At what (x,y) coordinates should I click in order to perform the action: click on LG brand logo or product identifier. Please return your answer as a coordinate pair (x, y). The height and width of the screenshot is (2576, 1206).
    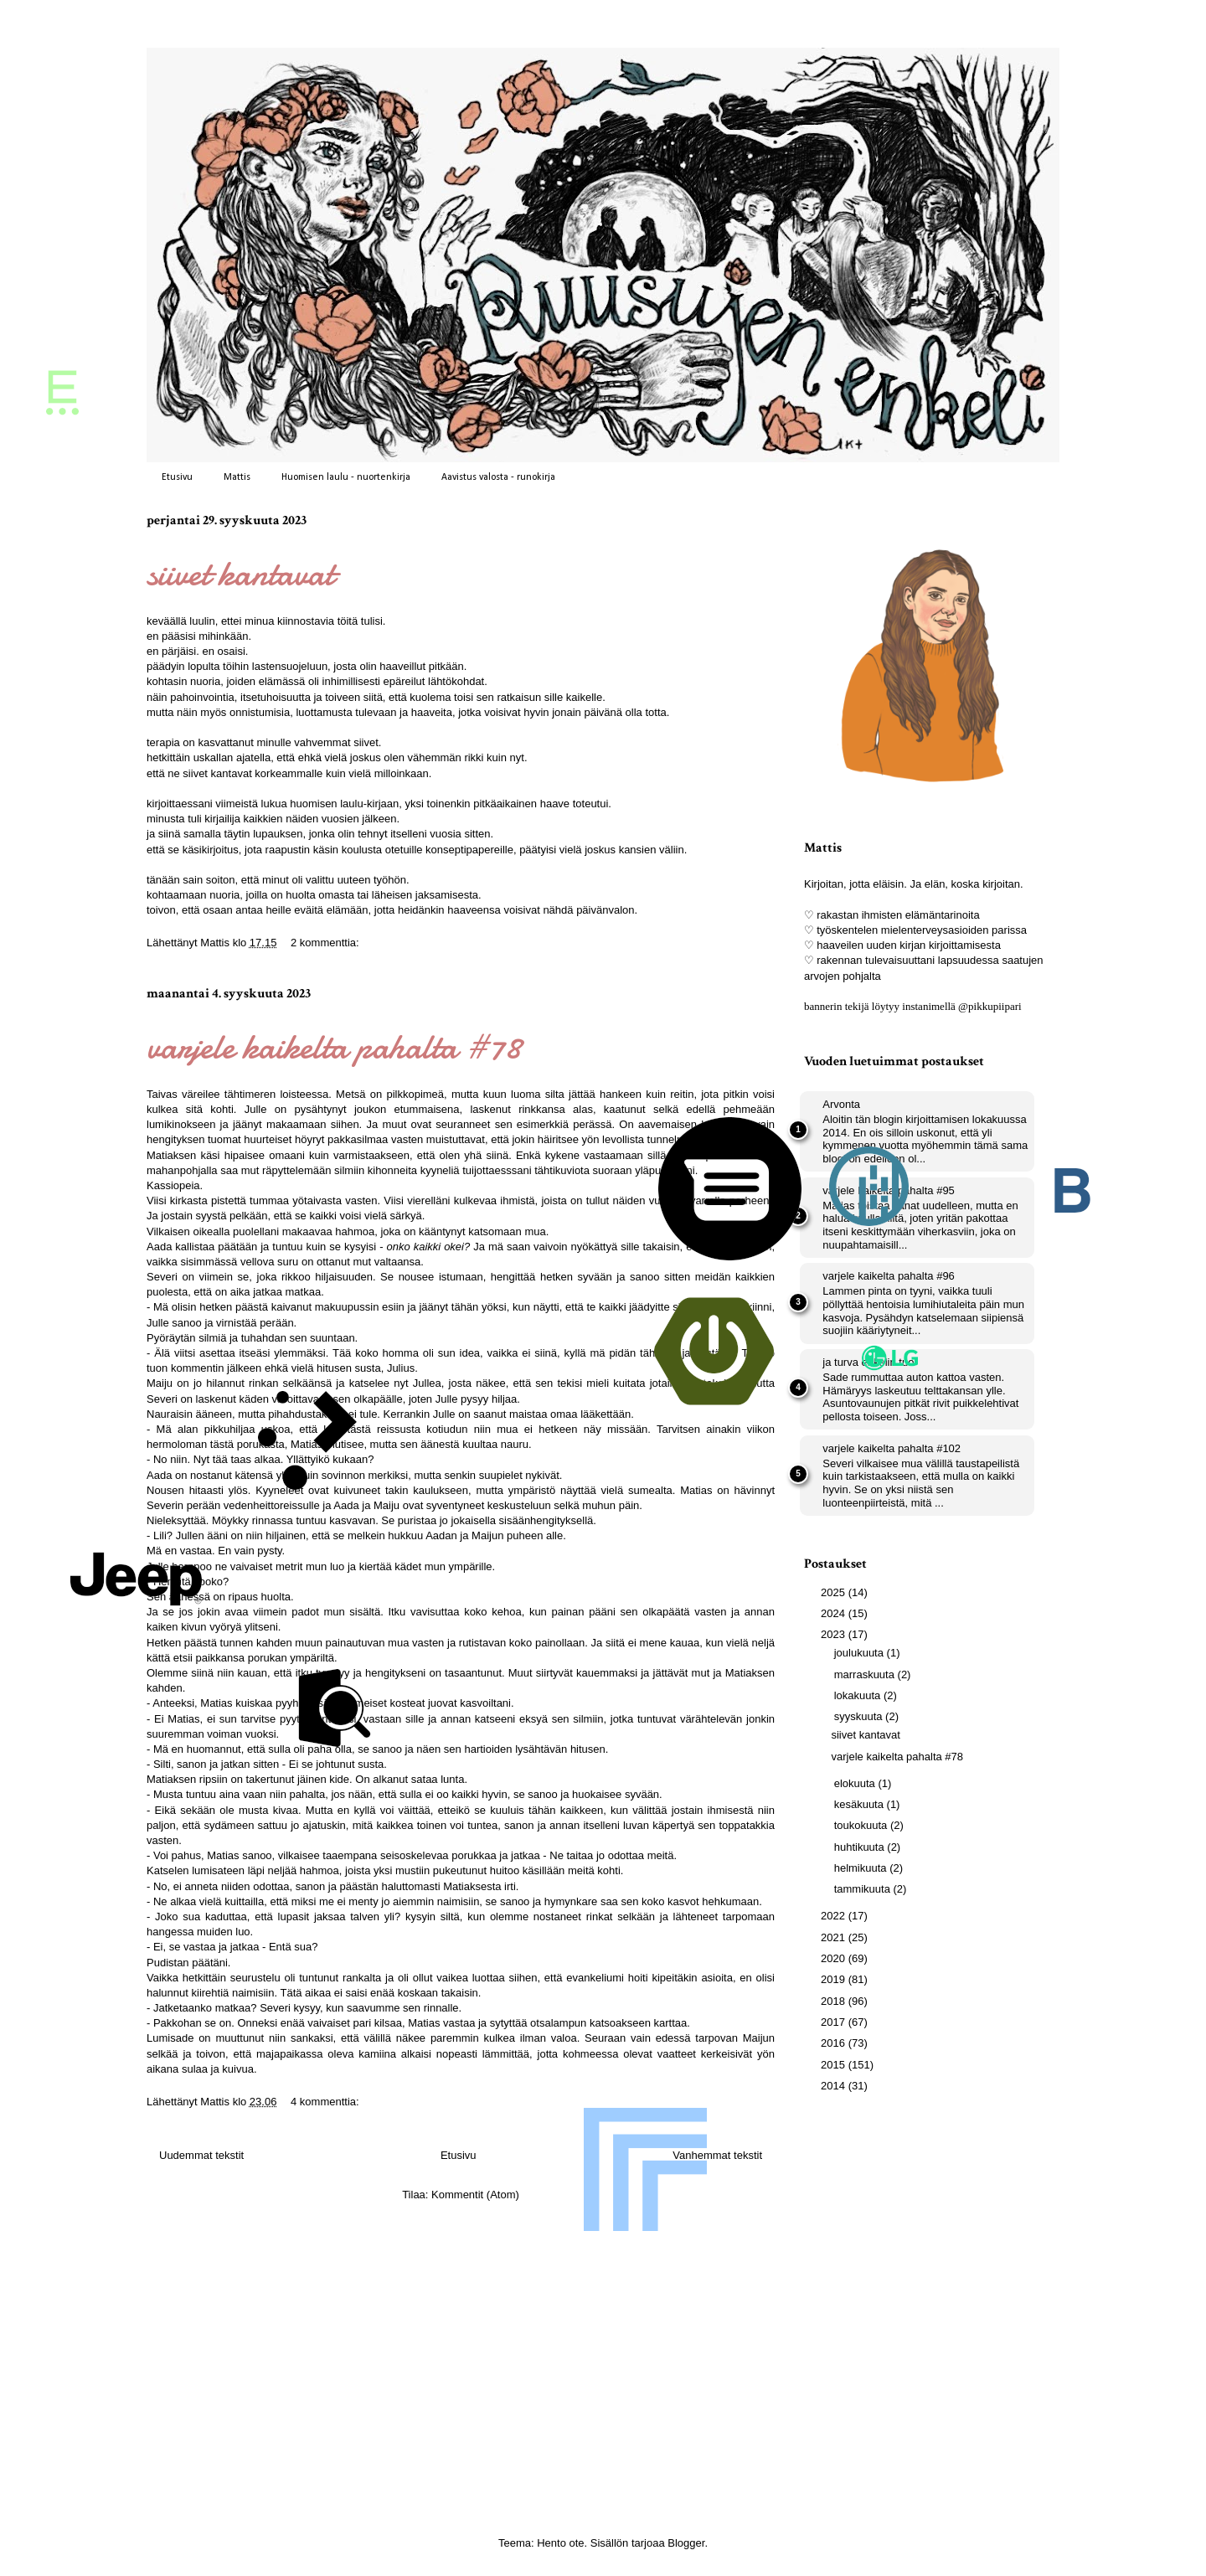
    Looking at the image, I should click on (889, 1358).